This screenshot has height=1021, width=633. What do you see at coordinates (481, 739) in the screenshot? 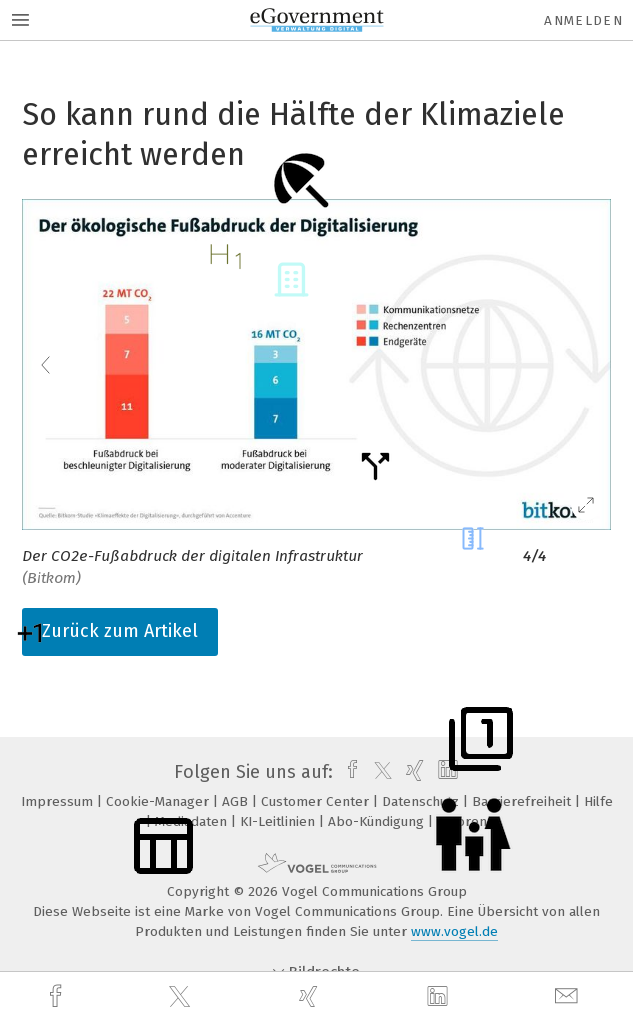
I see `indicates first item in a numbered series or gallery` at bounding box center [481, 739].